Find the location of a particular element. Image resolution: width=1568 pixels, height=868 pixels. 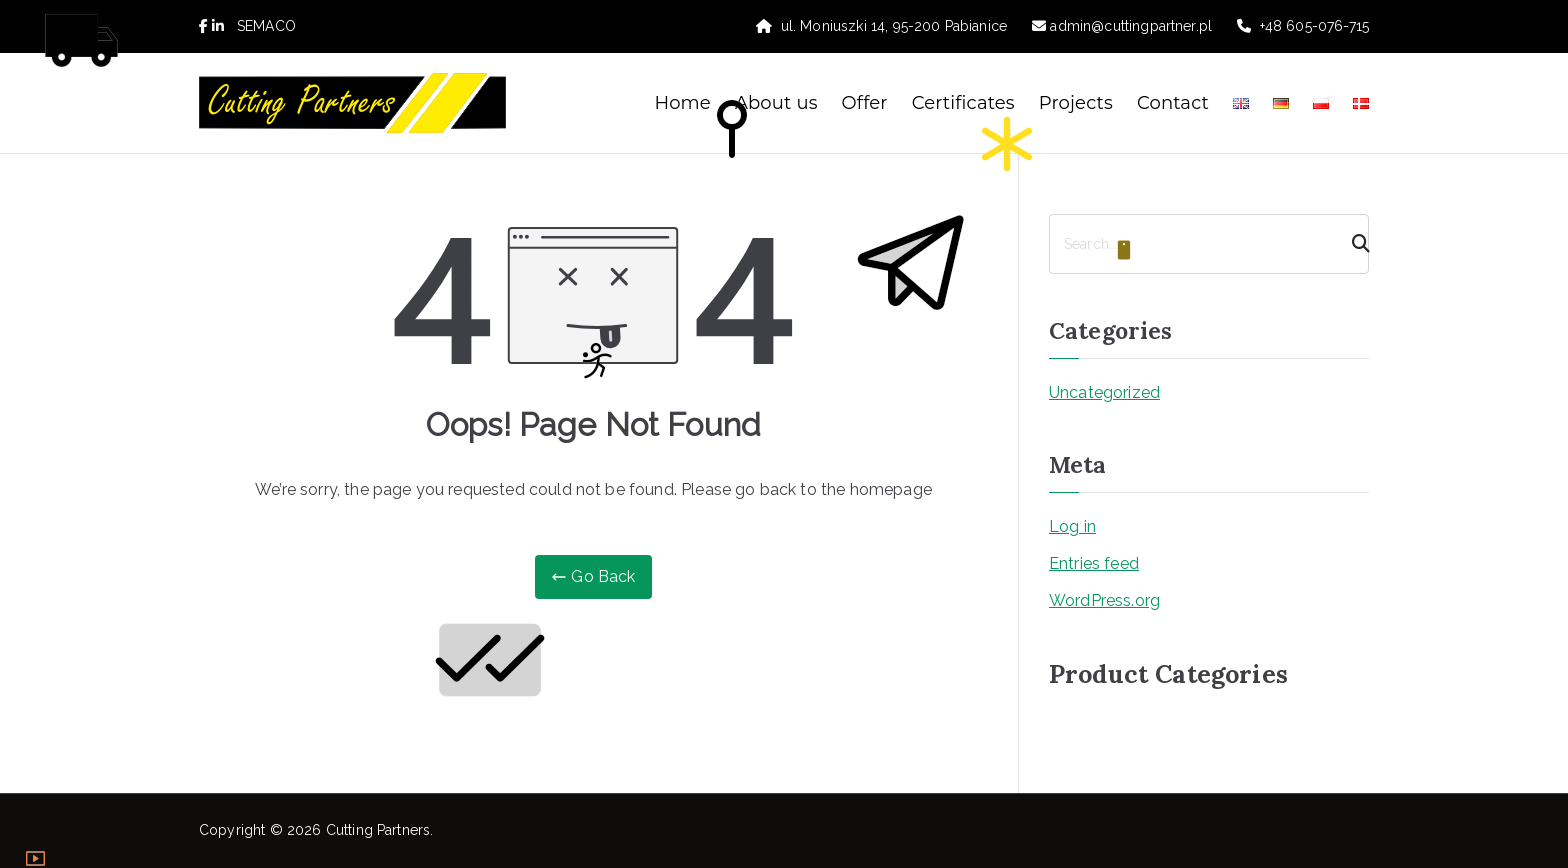

open Telegram messaging app is located at coordinates (914, 264).